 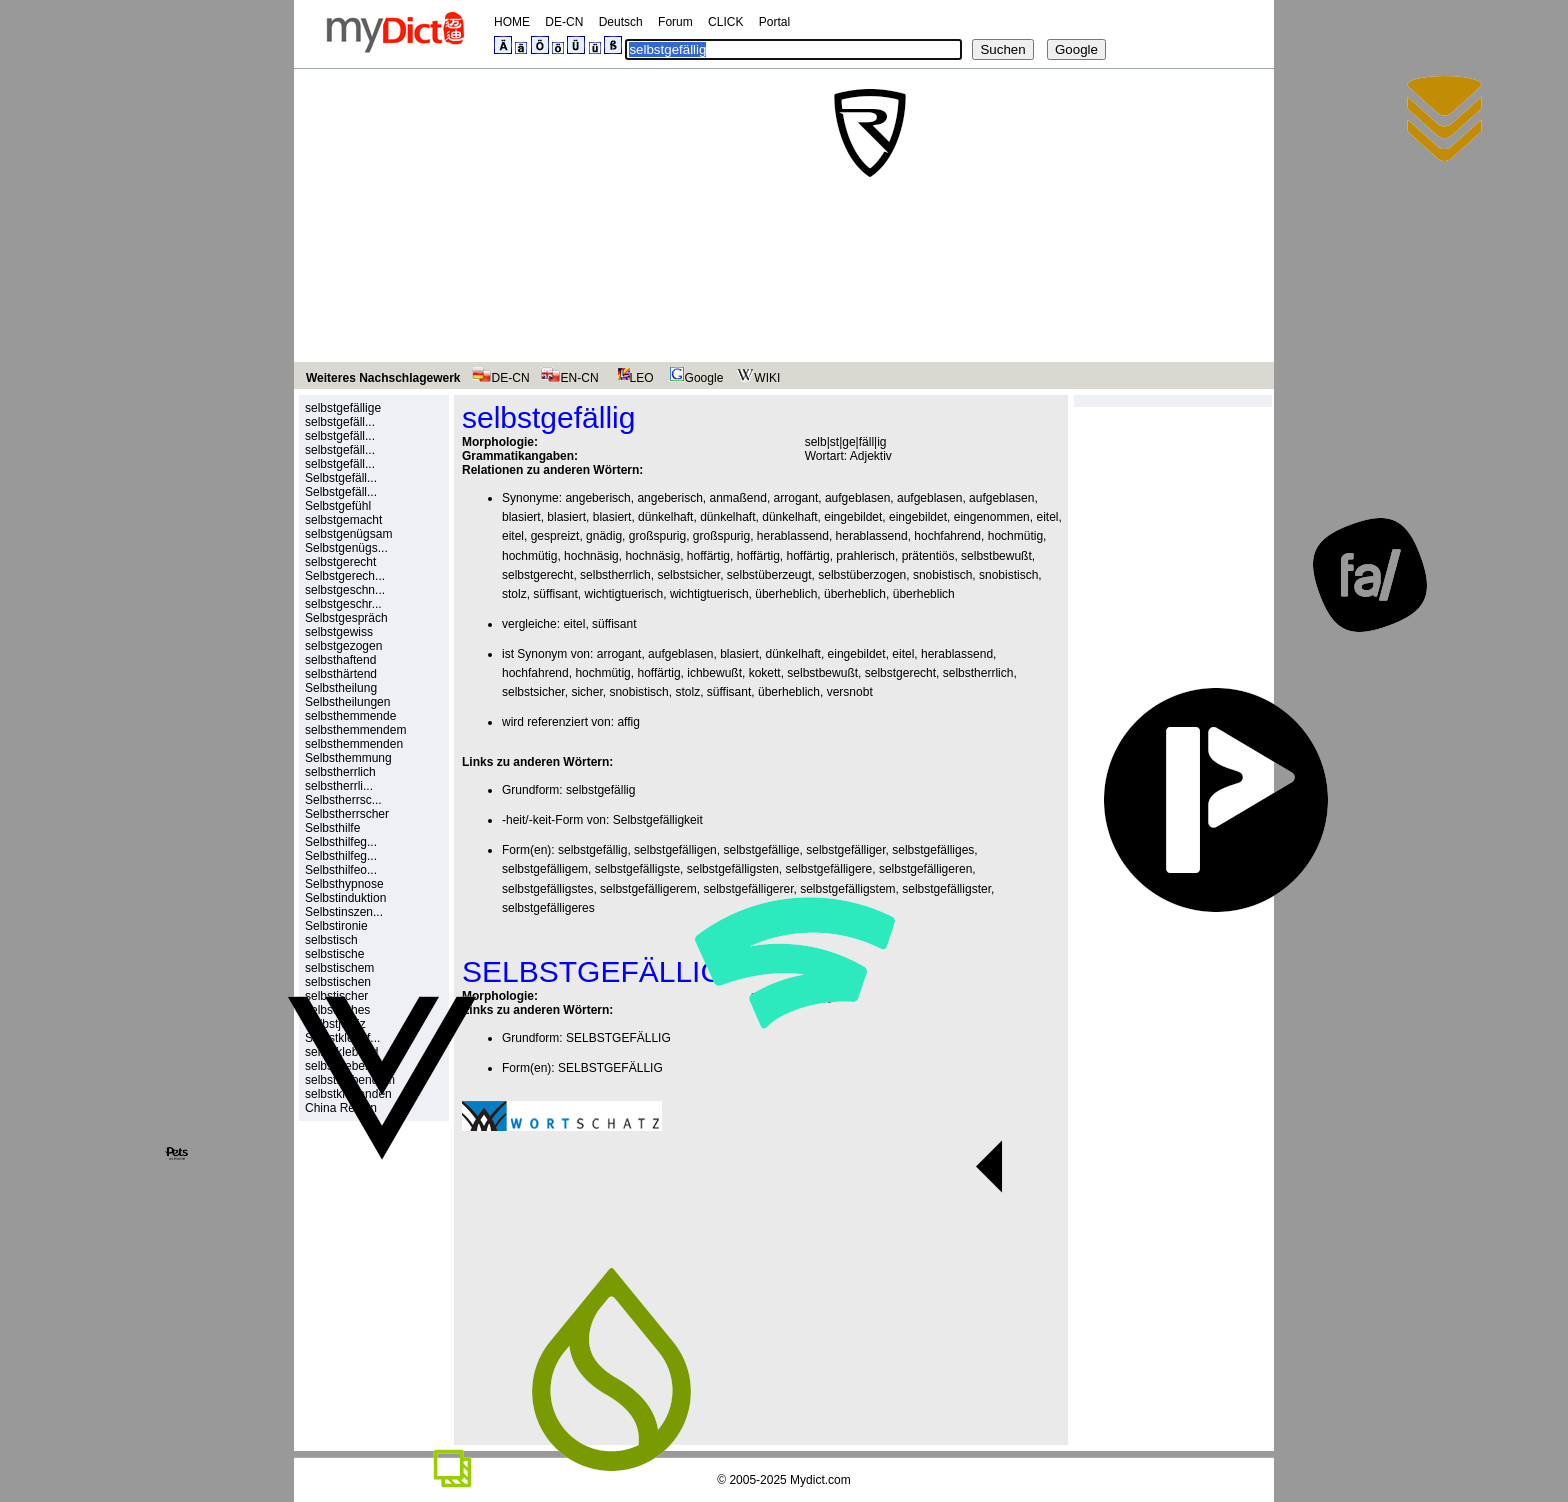 What do you see at coordinates (611, 1369) in the screenshot?
I see `Sui blockchain logo` at bounding box center [611, 1369].